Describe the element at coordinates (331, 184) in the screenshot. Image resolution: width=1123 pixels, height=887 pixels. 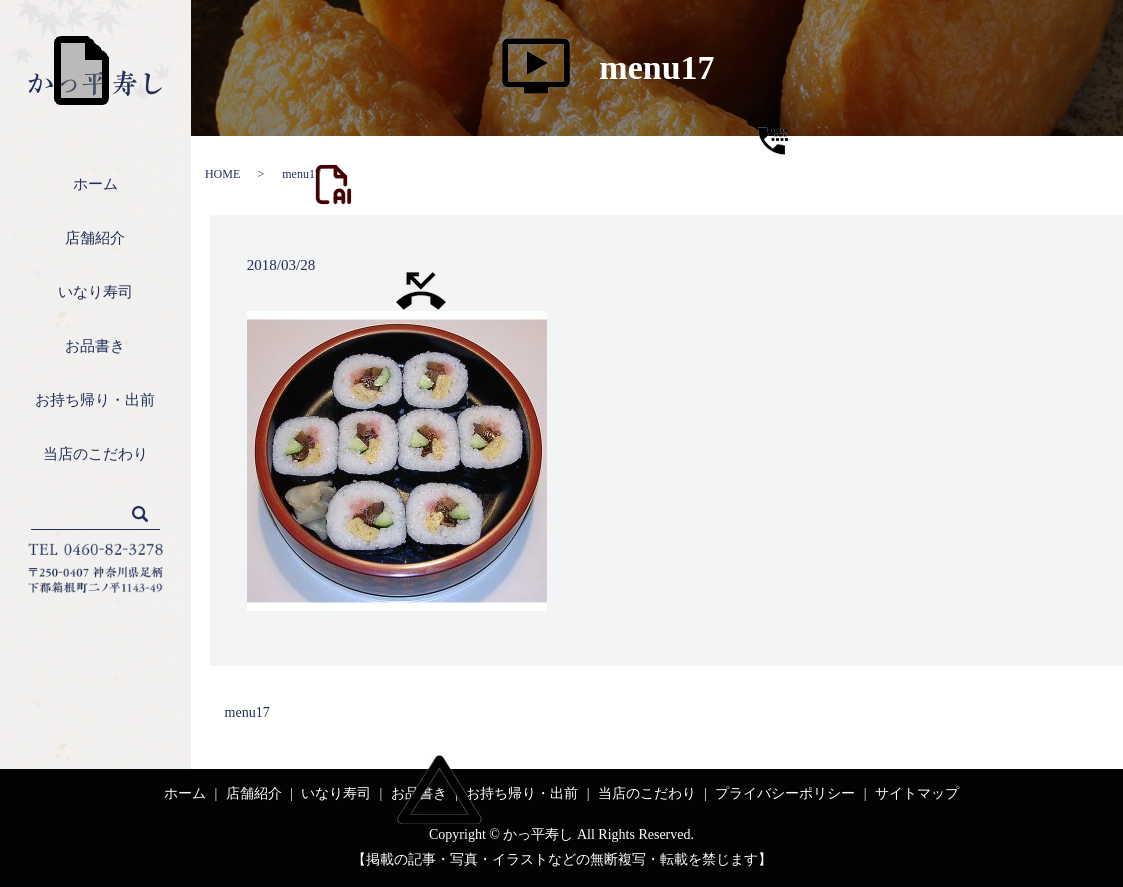
I see `open an AI-generated document` at that location.